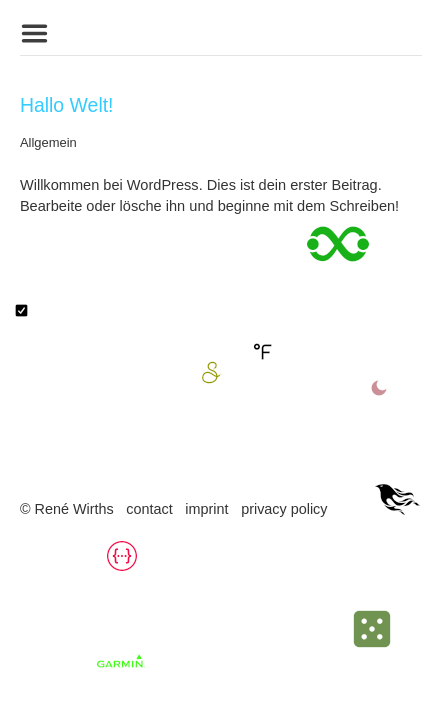  What do you see at coordinates (372, 629) in the screenshot?
I see `indicates a random or chance-based action` at bounding box center [372, 629].